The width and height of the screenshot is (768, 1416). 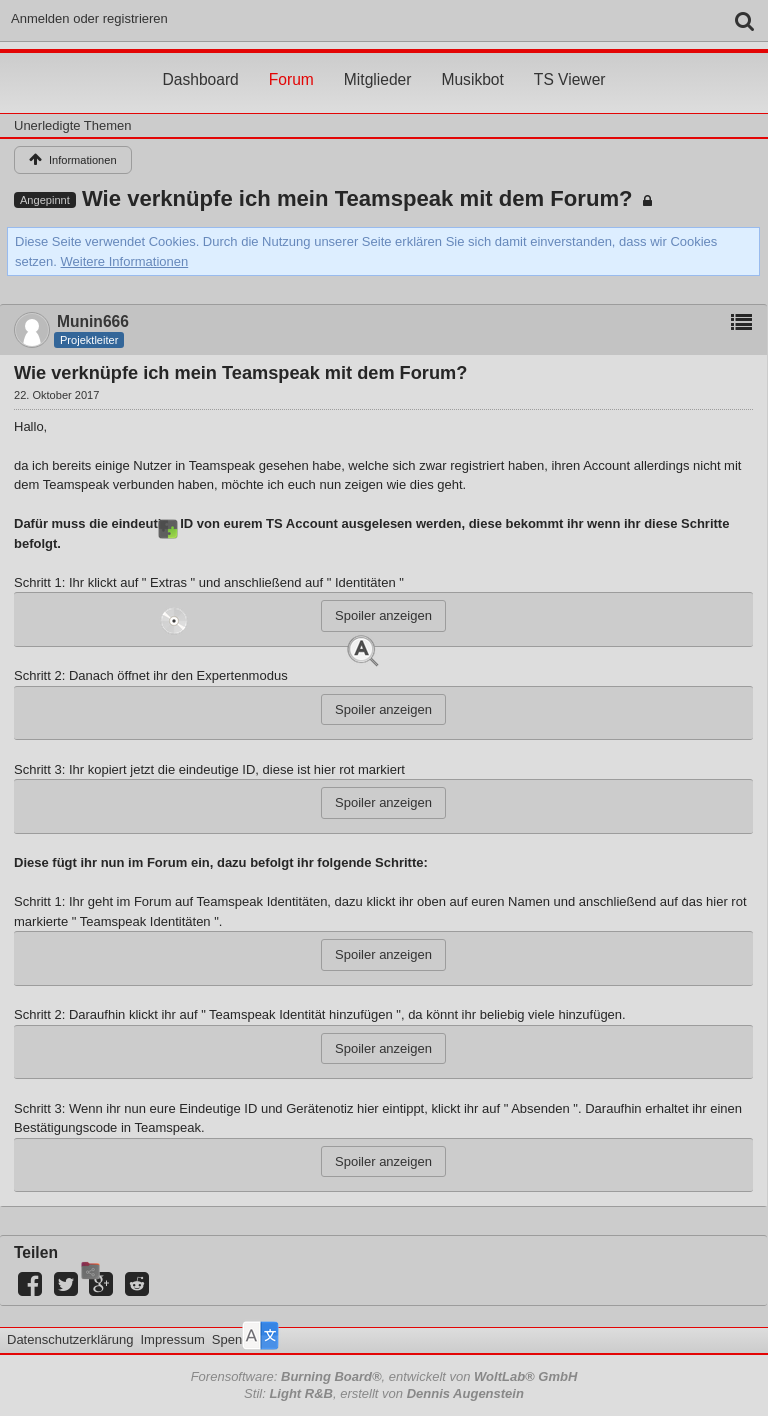 What do you see at coordinates (174, 621) in the screenshot?
I see `access dvd or optical disc drive` at bounding box center [174, 621].